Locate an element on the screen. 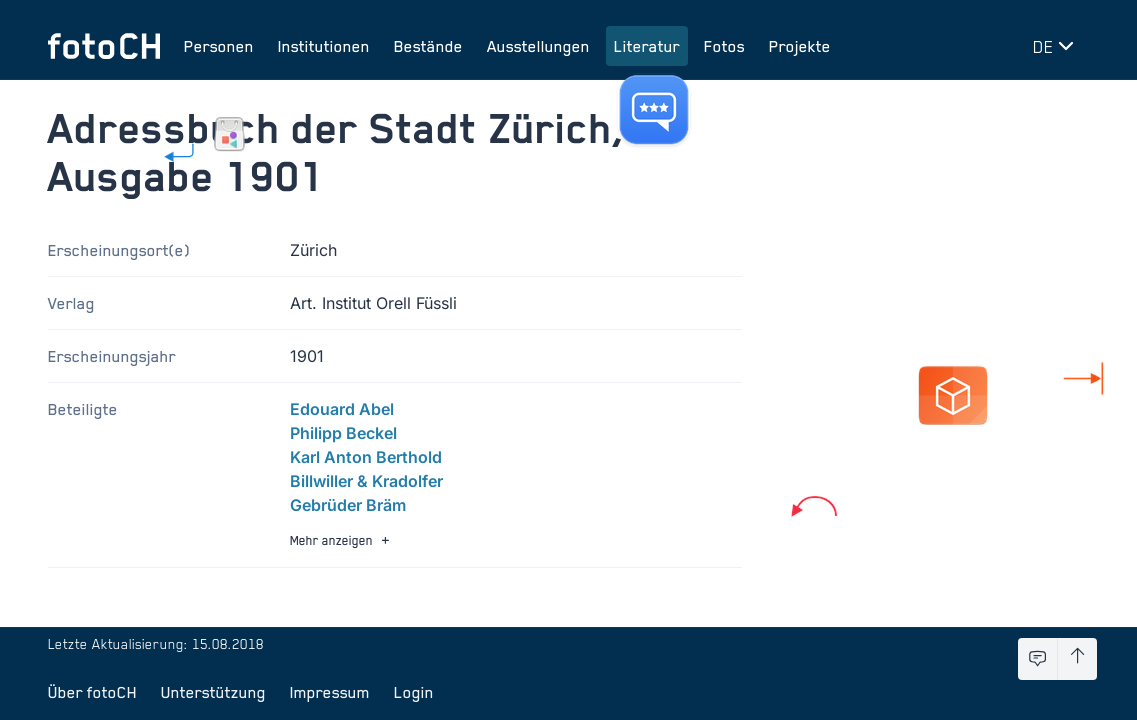 The width and height of the screenshot is (1137, 720). undo the last action is located at coordinates (814, 506).